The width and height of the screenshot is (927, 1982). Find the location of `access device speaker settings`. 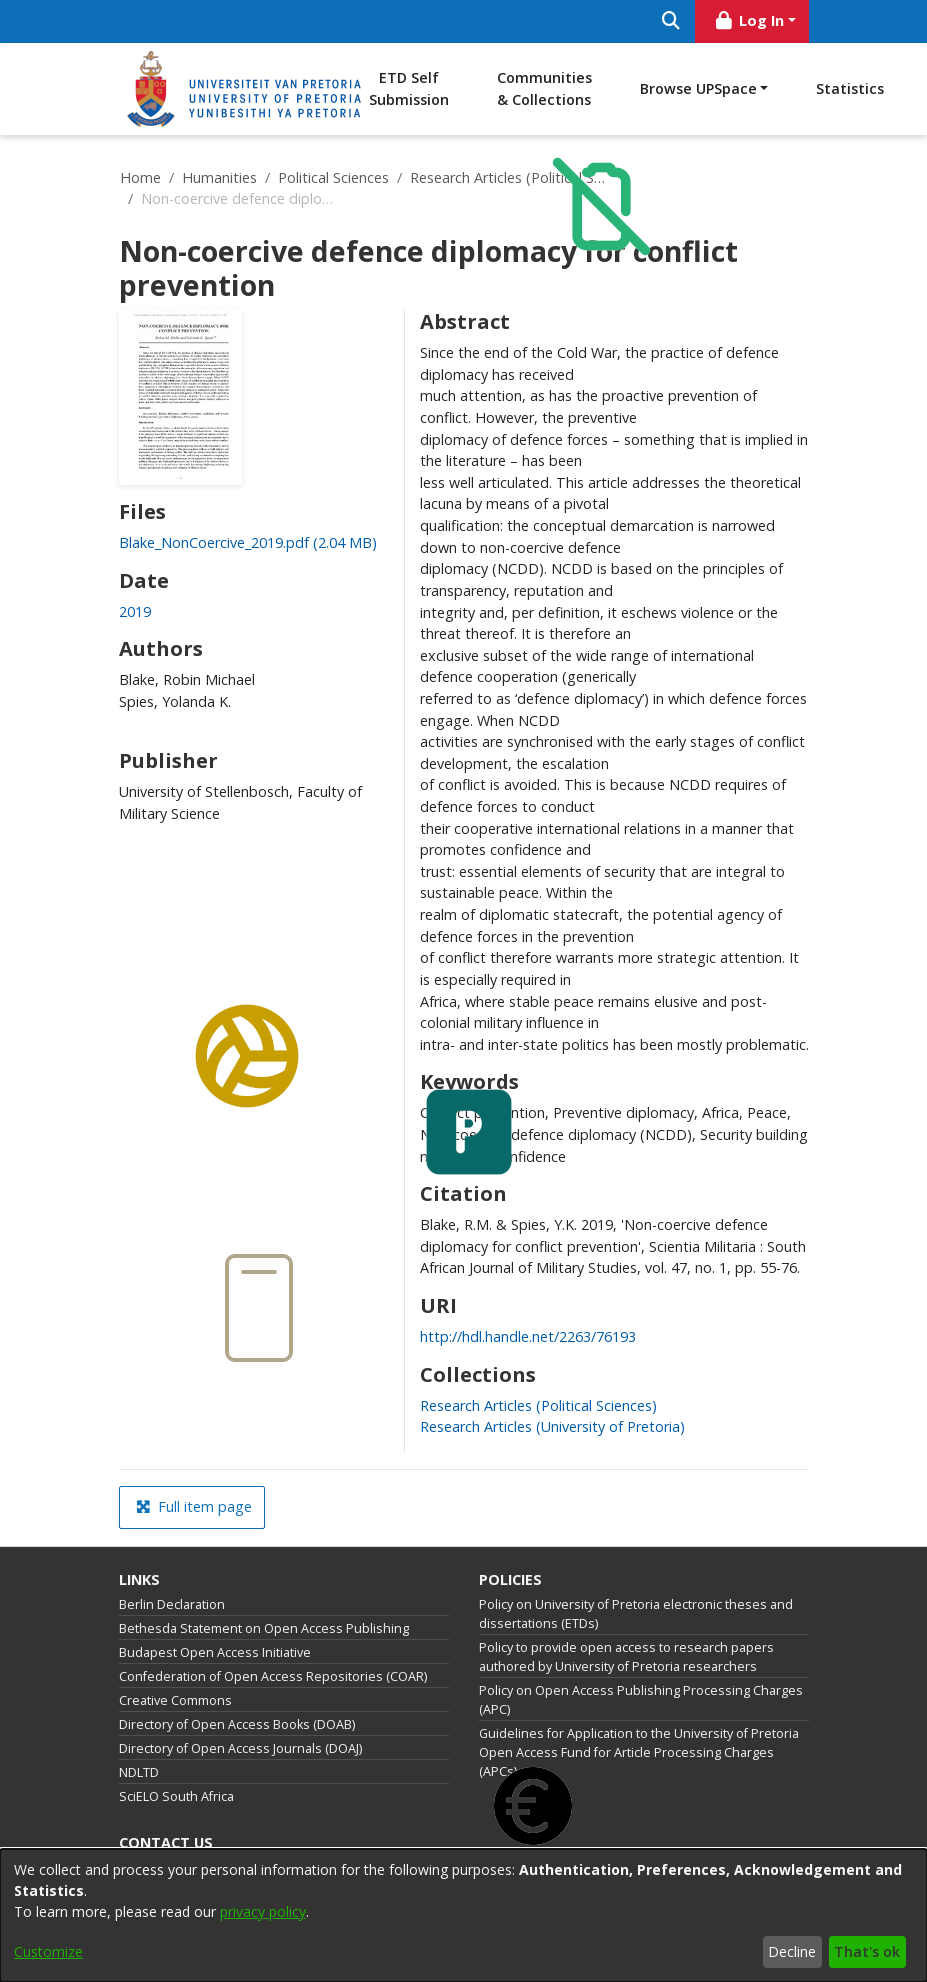

access device speaker settings is located at coordinates (259, 1308).